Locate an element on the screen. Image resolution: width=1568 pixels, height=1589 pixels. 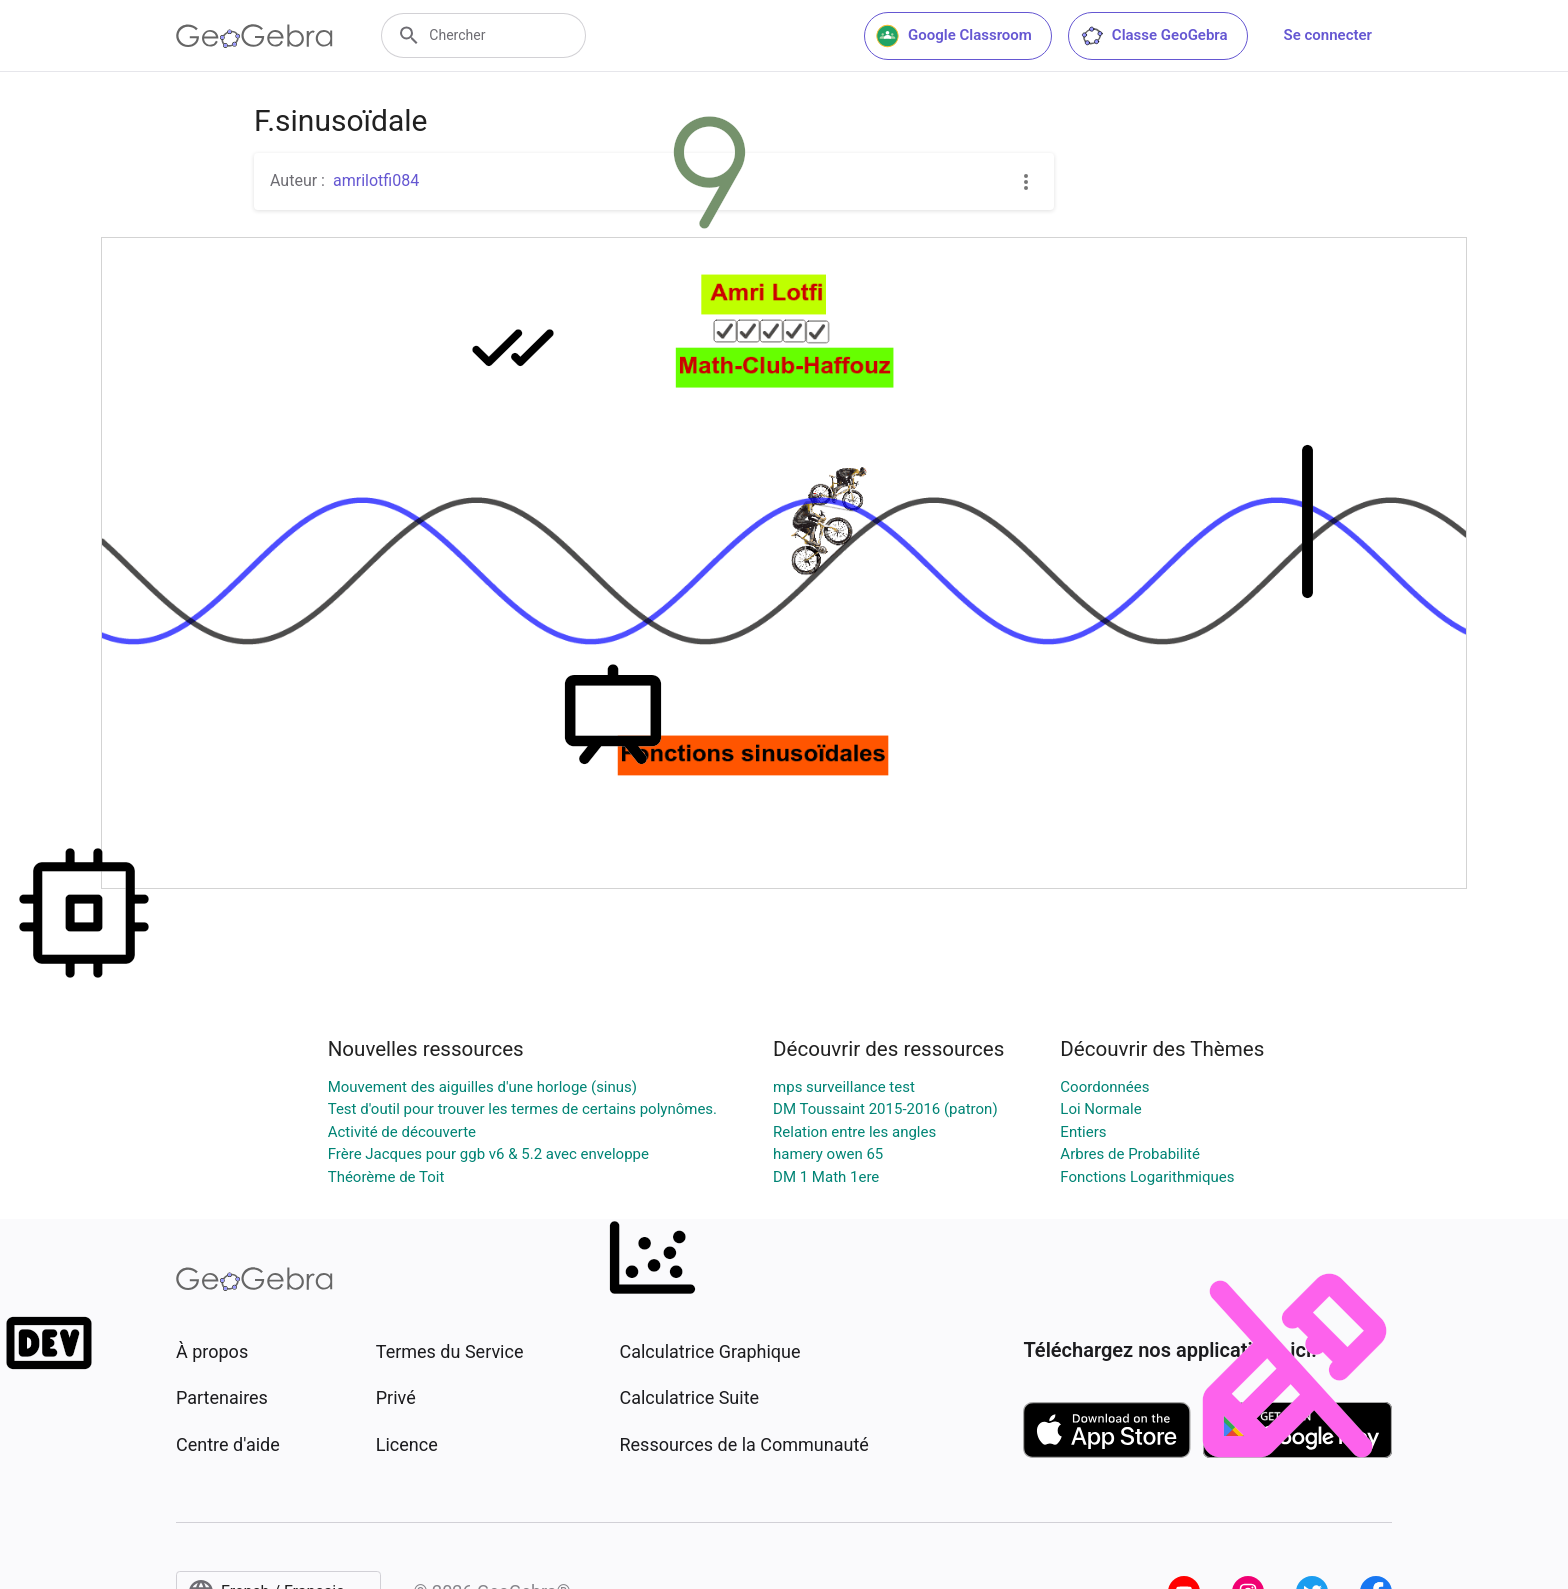
view system processor information is located at coordinates (84, 913).